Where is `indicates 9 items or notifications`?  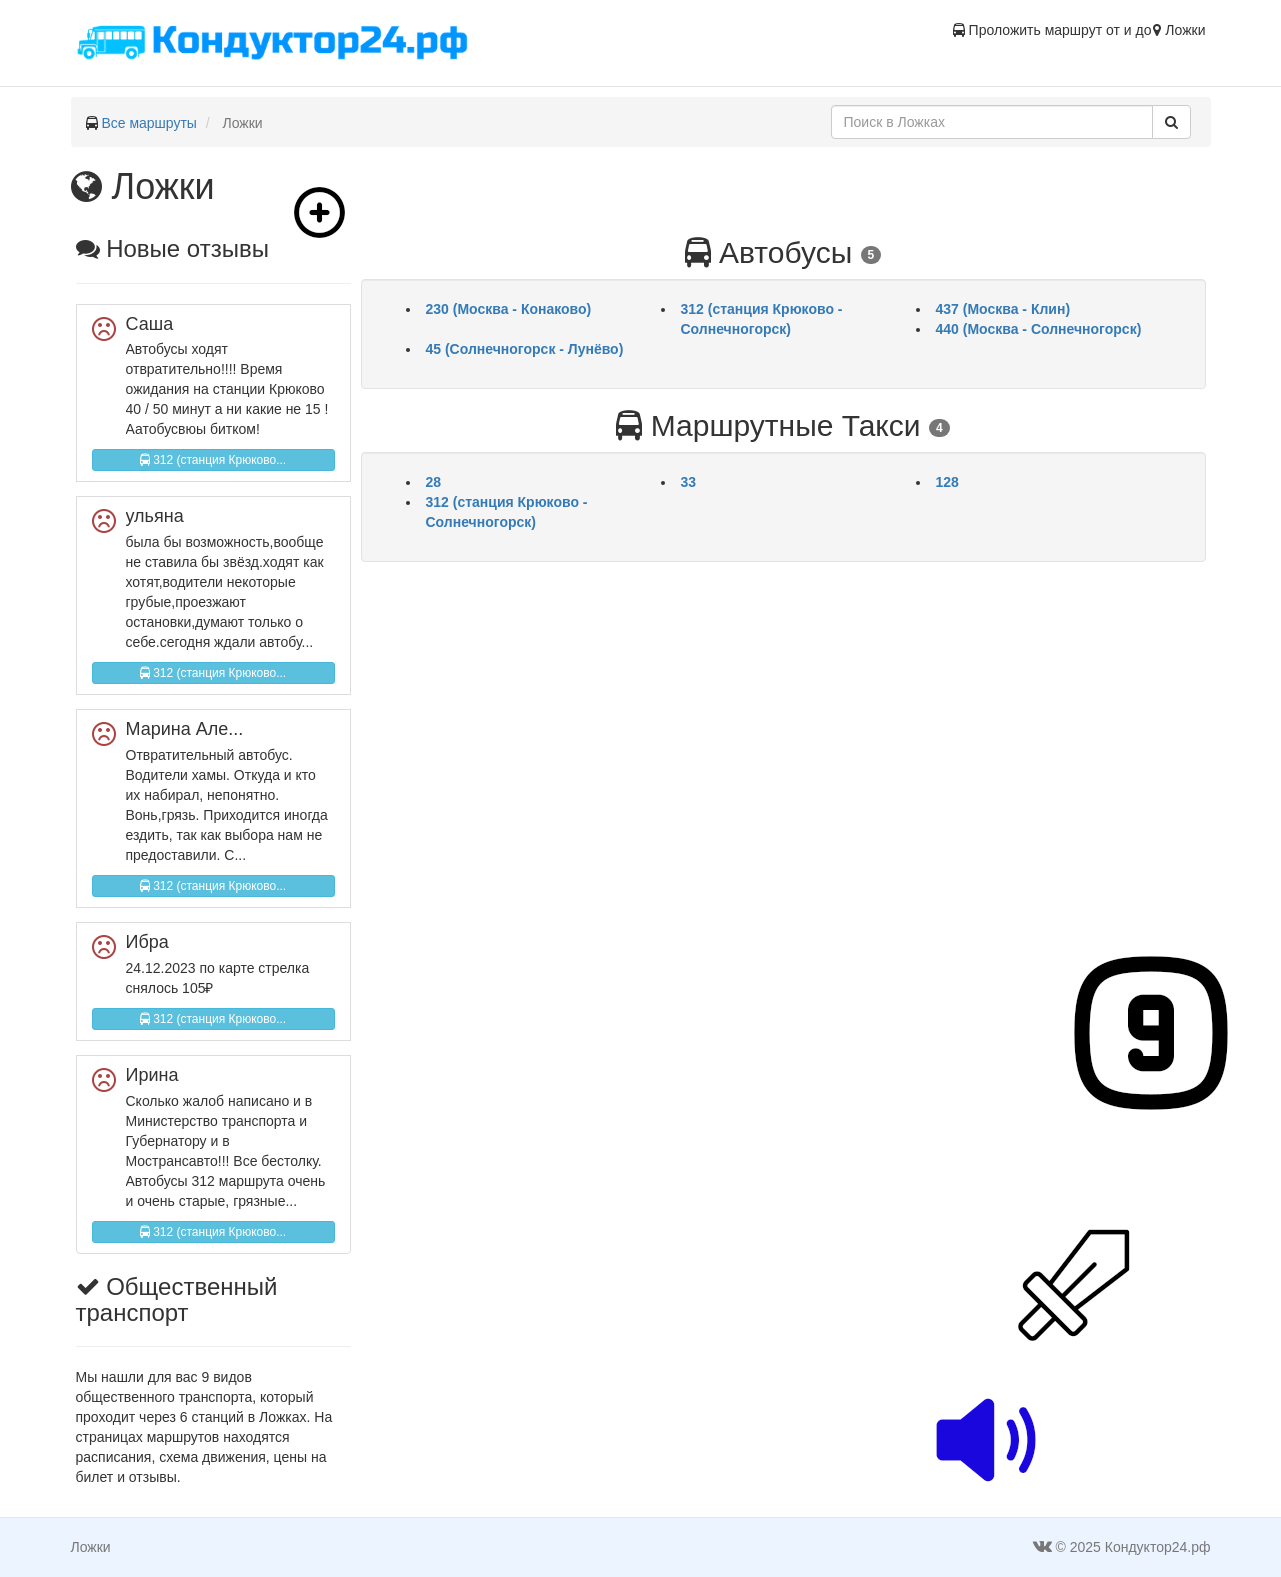 indicates 9 items or notifications is located at coordinates (1151, 1033).